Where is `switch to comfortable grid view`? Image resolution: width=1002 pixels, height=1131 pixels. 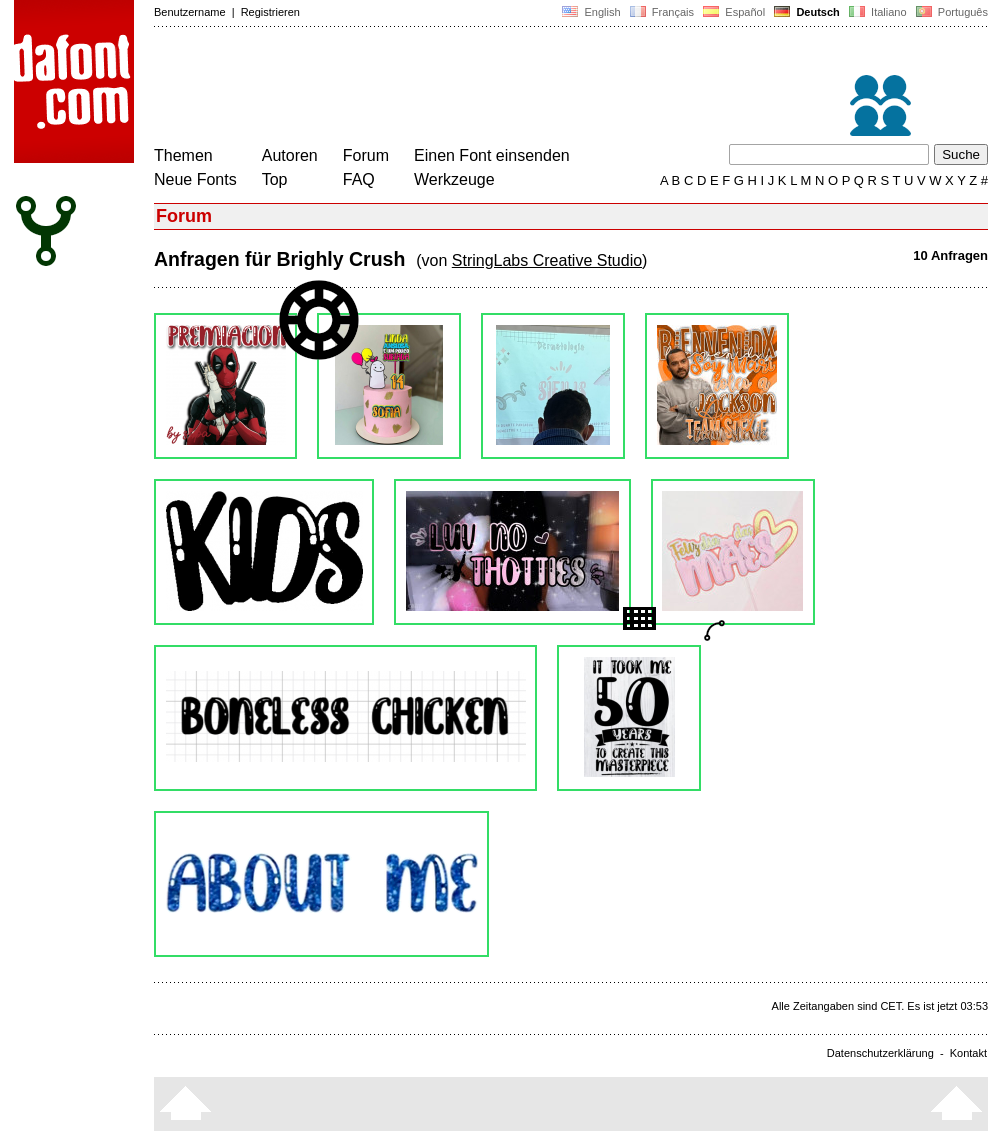
switch to comfortable grid view is located at coordinates (638, 618).